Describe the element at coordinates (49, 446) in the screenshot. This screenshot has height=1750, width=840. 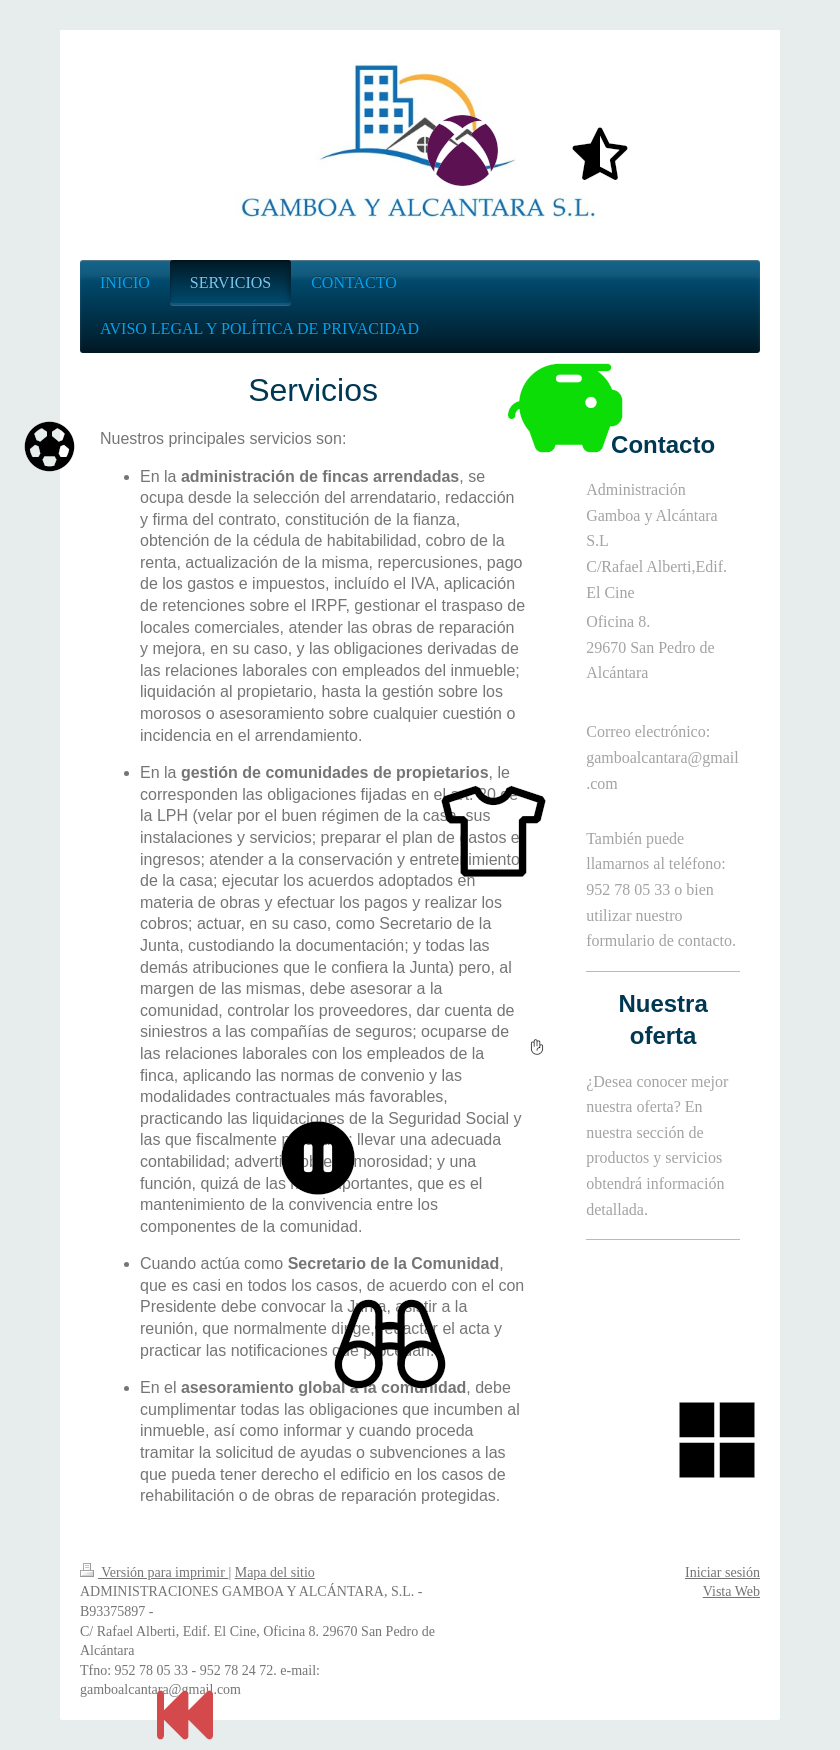
I see `access football or soccer content` at that location.